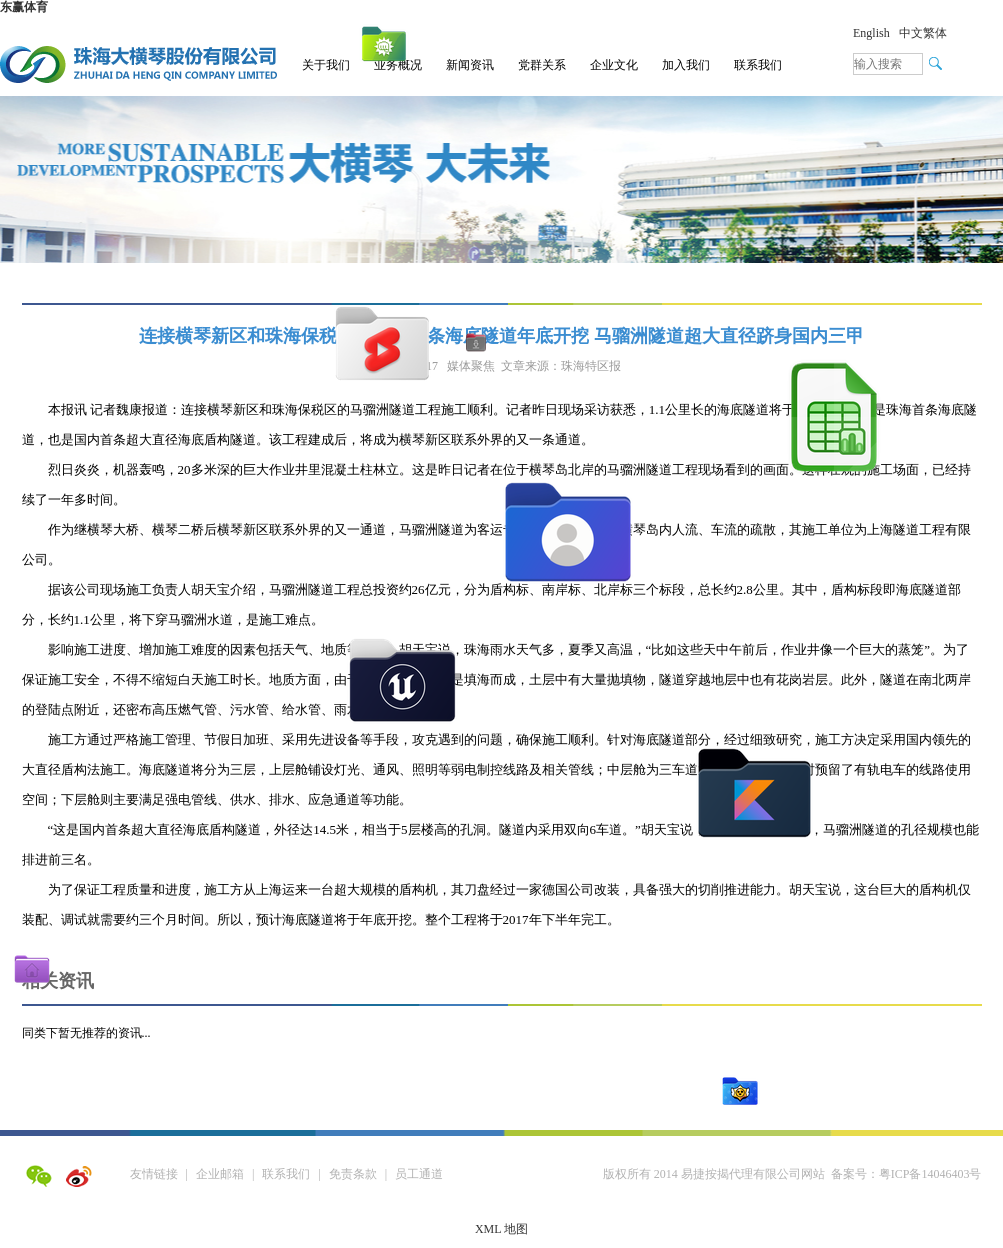  What do you see at coordinates (382, 346) in the screenshot?
I see `open folder containing YouTube Shorts videos` at bounding box center [382, 346].